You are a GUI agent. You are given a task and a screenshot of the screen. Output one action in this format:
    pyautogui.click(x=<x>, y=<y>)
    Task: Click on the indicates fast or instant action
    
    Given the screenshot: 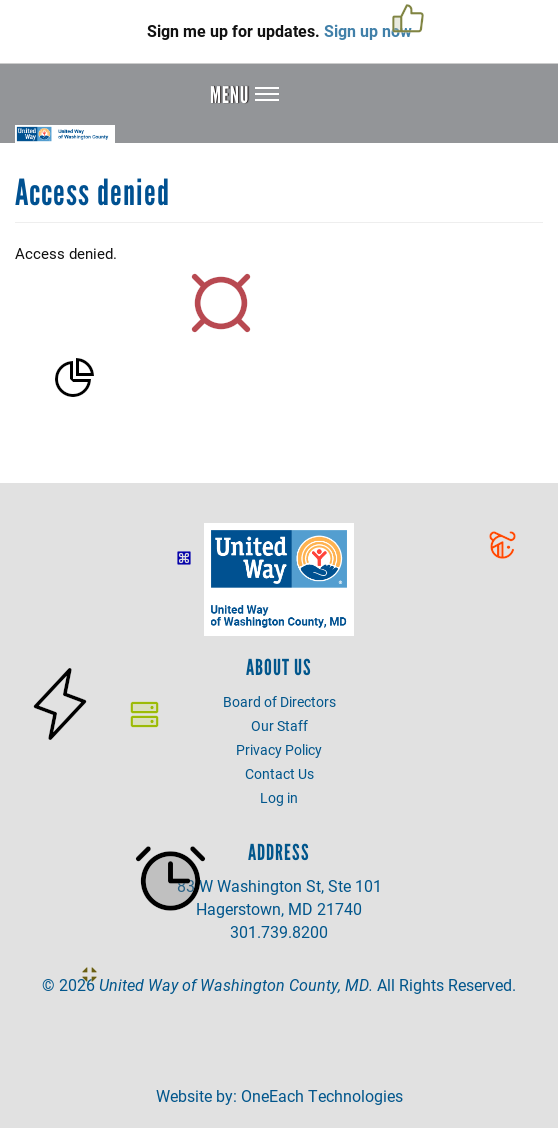 What is the action you would take?
    pyautogui.click(x=60, y=704)
    